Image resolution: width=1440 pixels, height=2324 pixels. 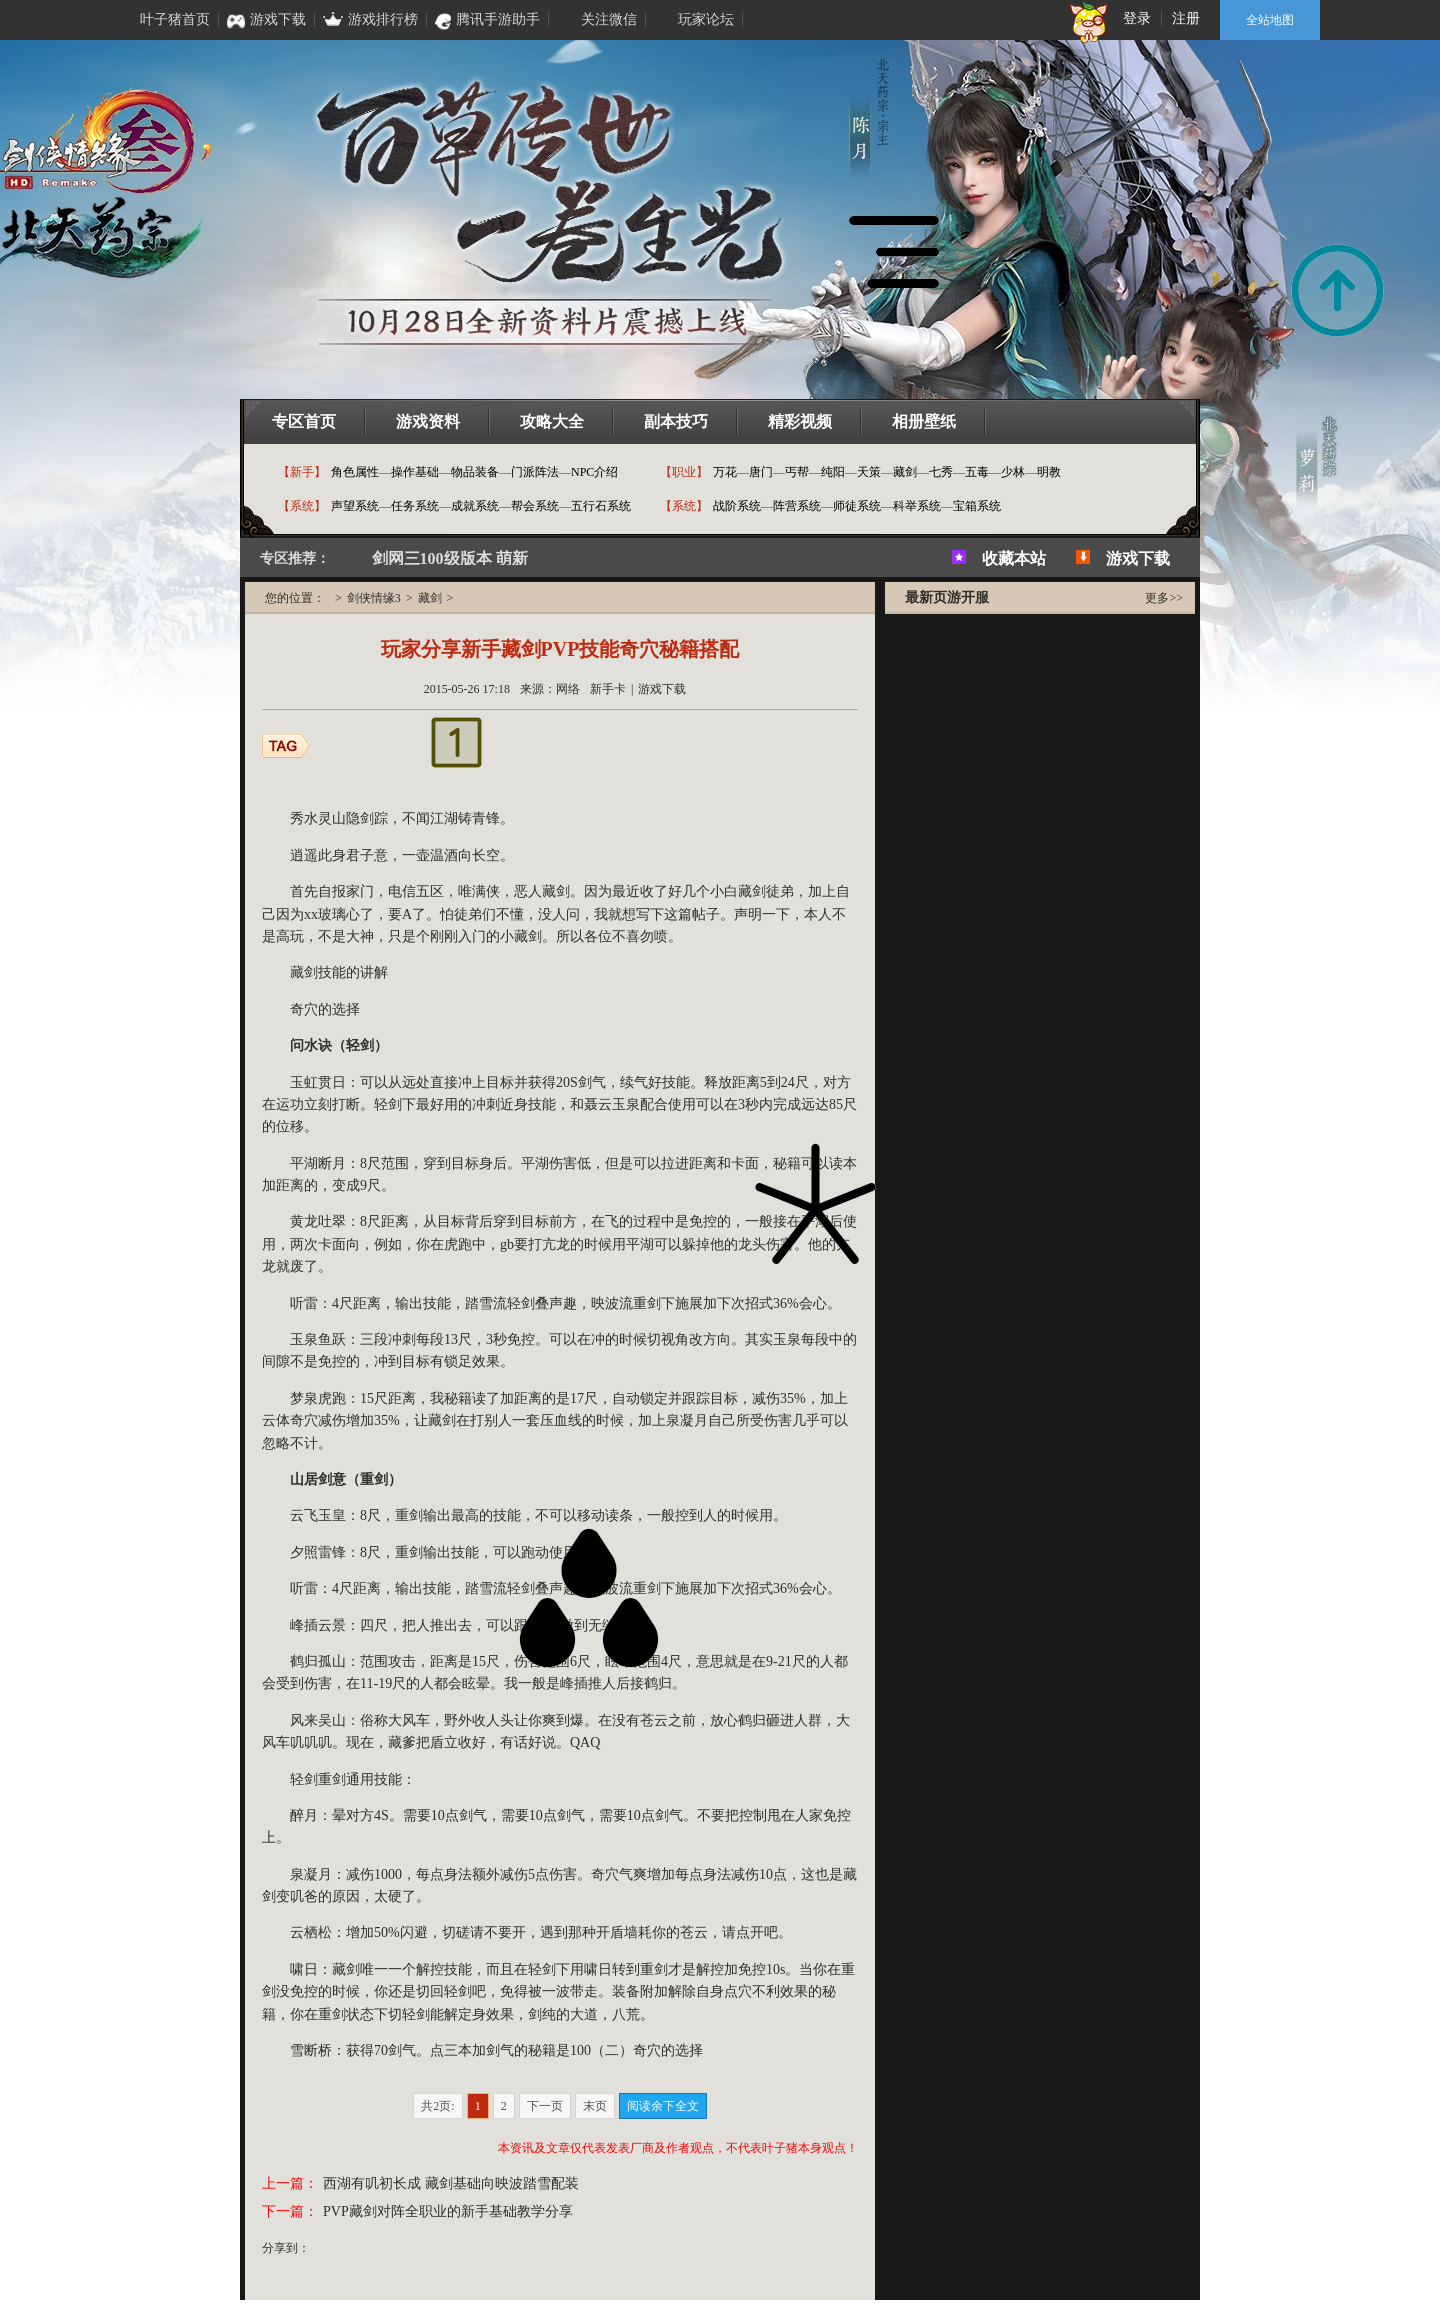 What do you see at coordinates (456, 742) in the screenshot?
I see `indicates first item or step in a sequence` at bounding box center [456, 742].